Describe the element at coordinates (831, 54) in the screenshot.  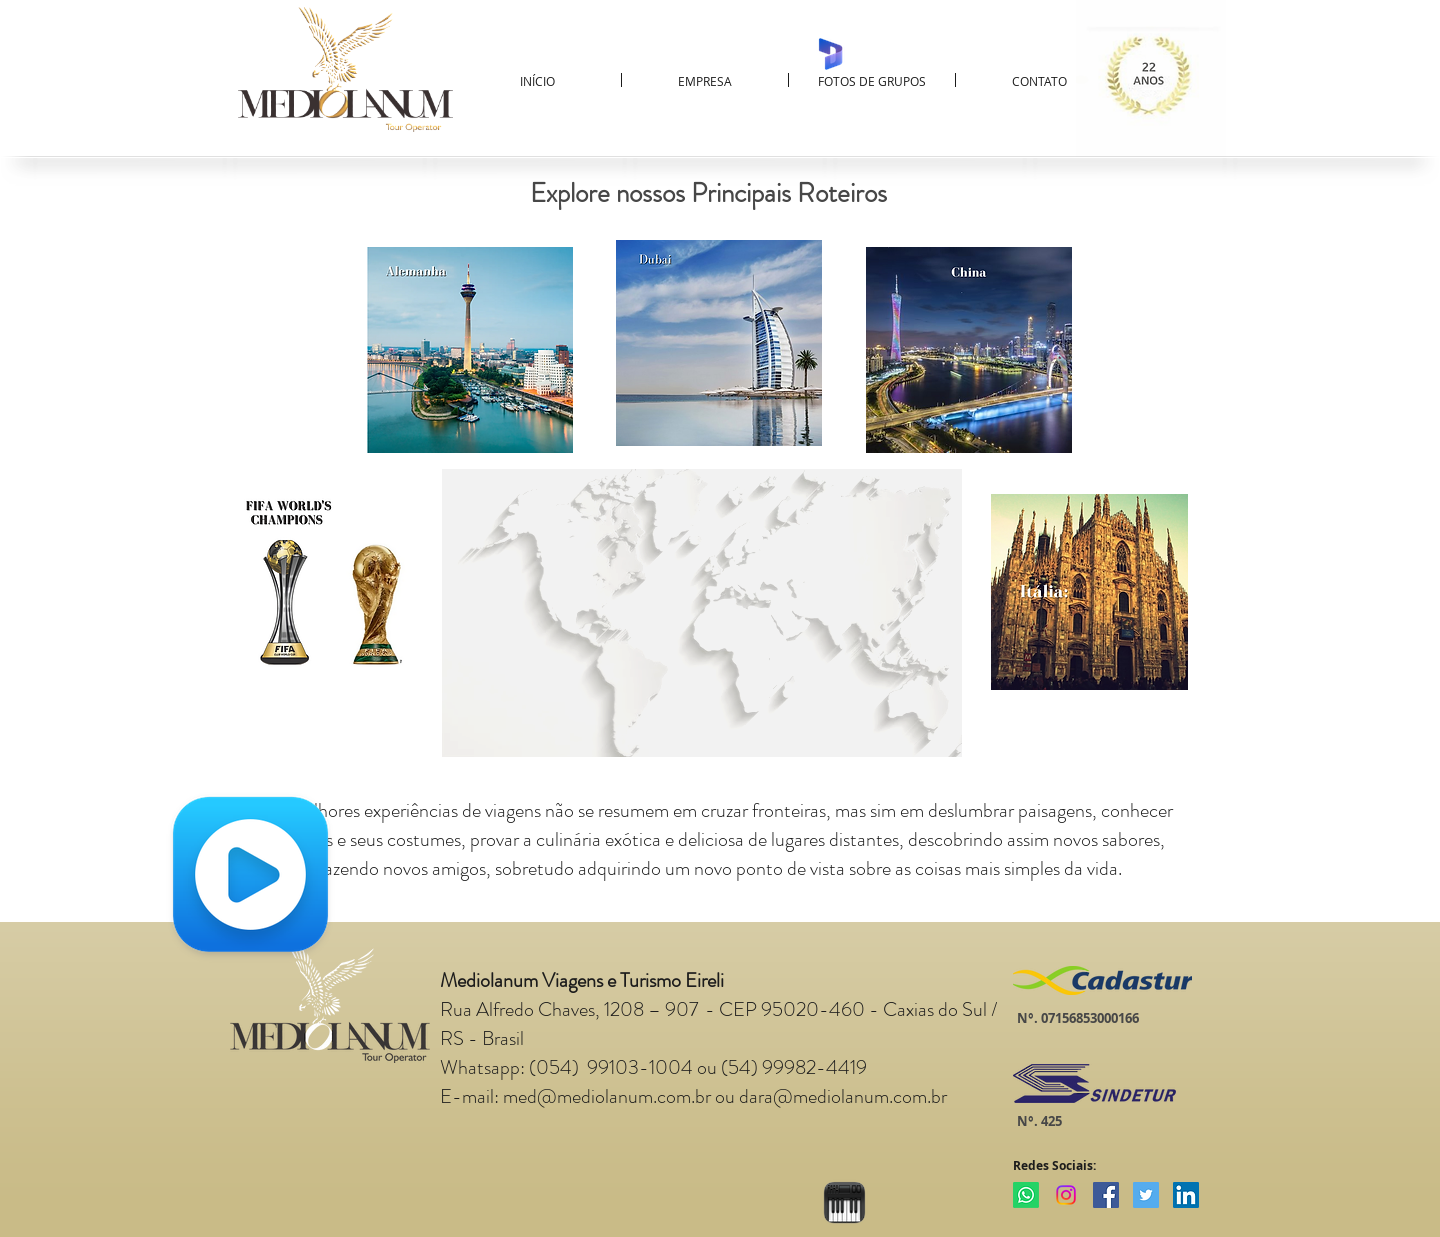
I see `open Microsoft Dynamics app` at that location.